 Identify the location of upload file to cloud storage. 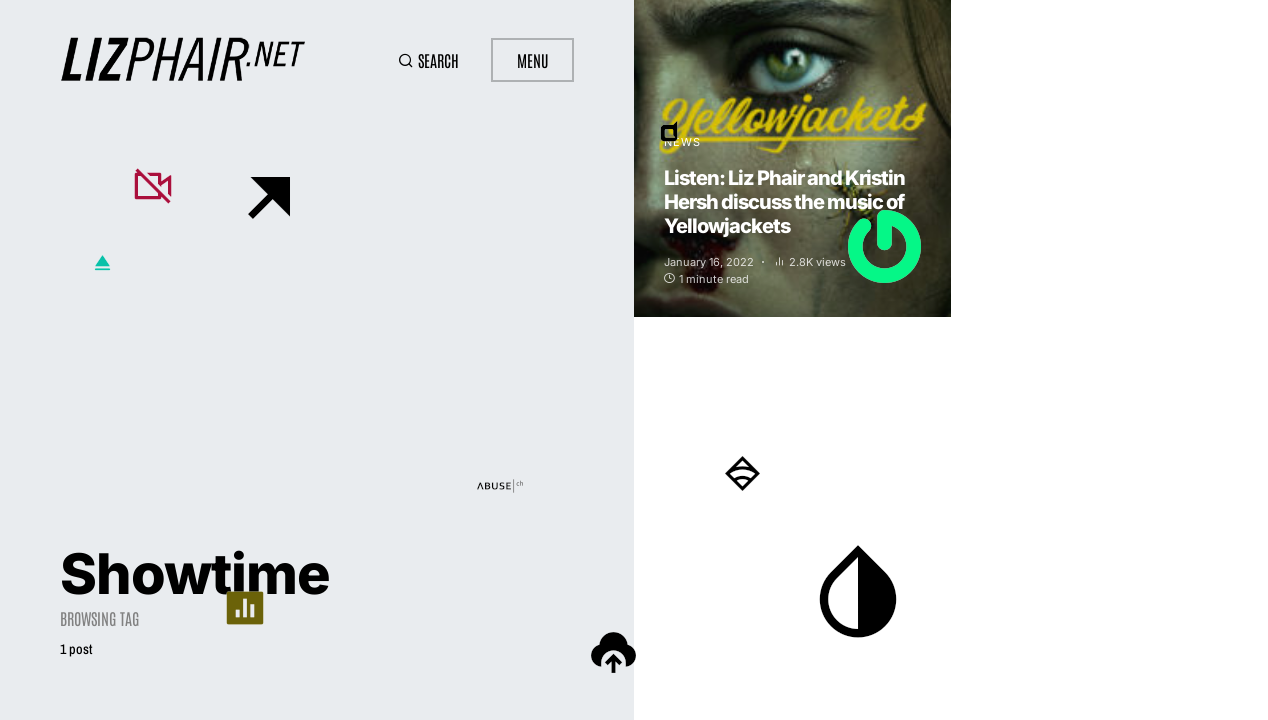
(613, 652).